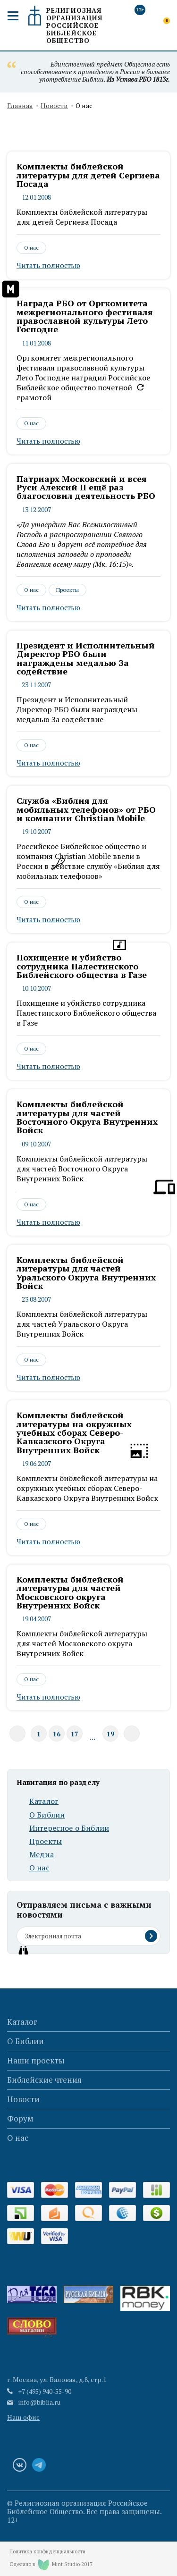 The width and height of the screenshot is (177, 2576). I want to click on indicates medium size option, so click(10, 289).